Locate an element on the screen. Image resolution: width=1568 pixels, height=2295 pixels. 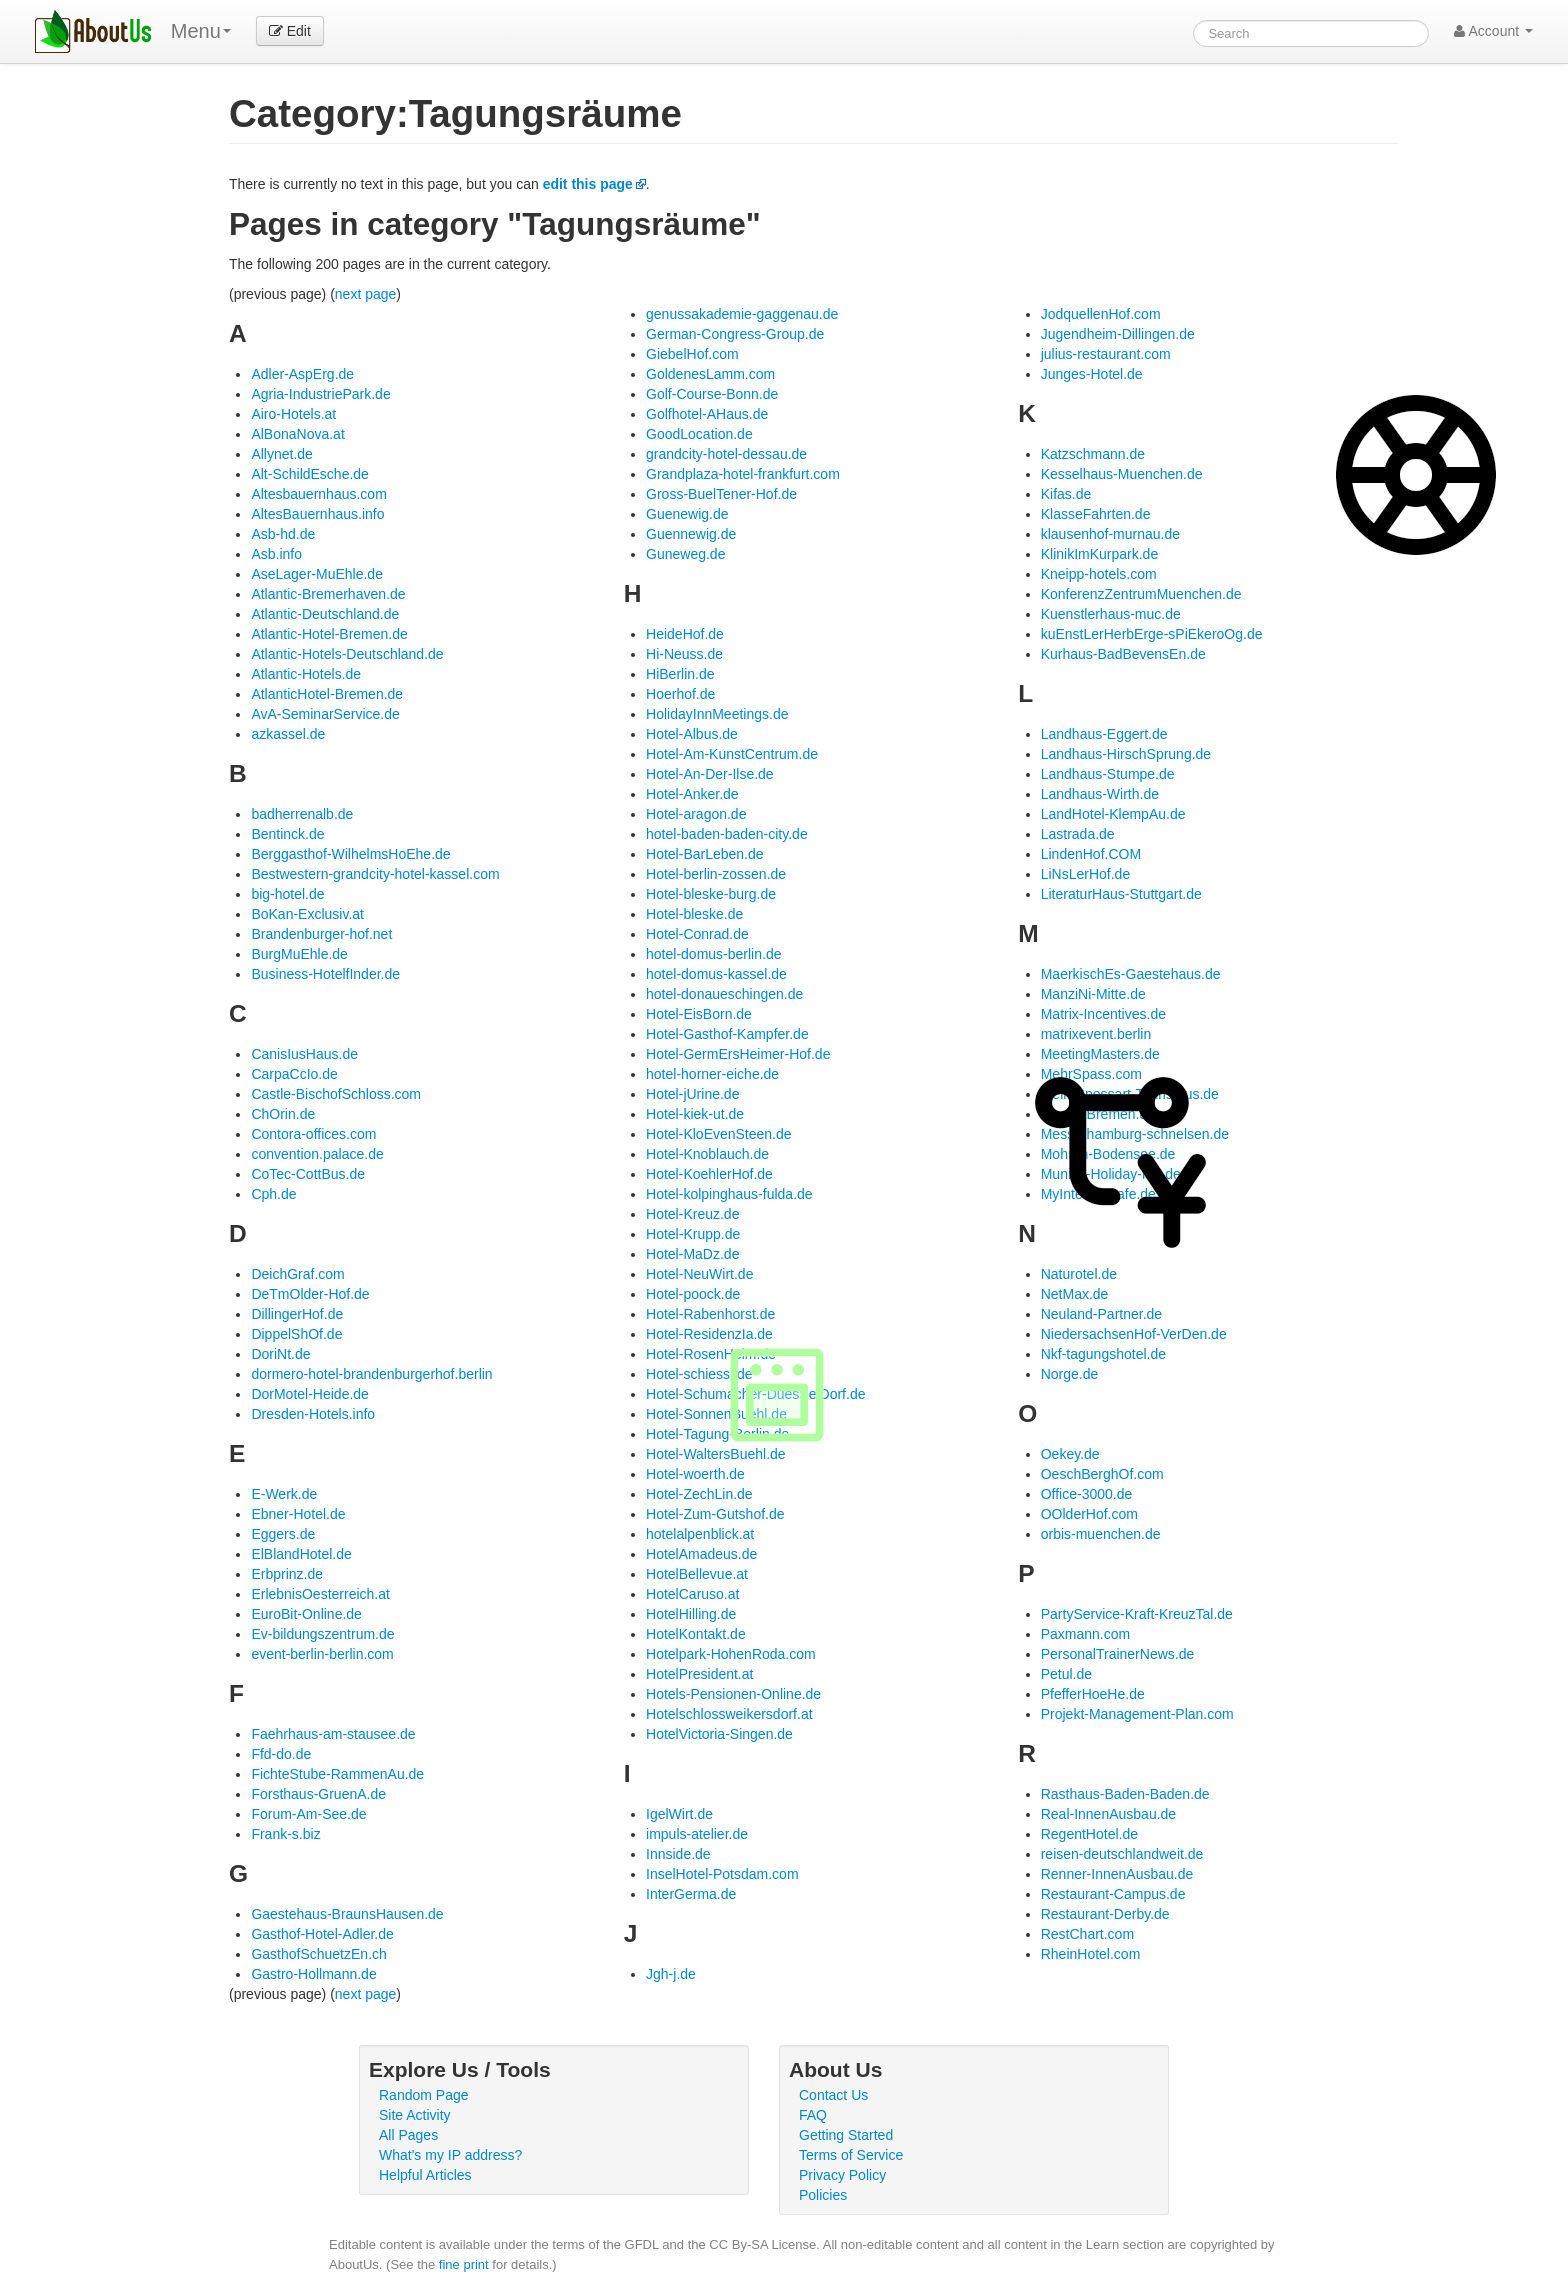
access vehicle or tire settings is located at coordinates (1416, 475).